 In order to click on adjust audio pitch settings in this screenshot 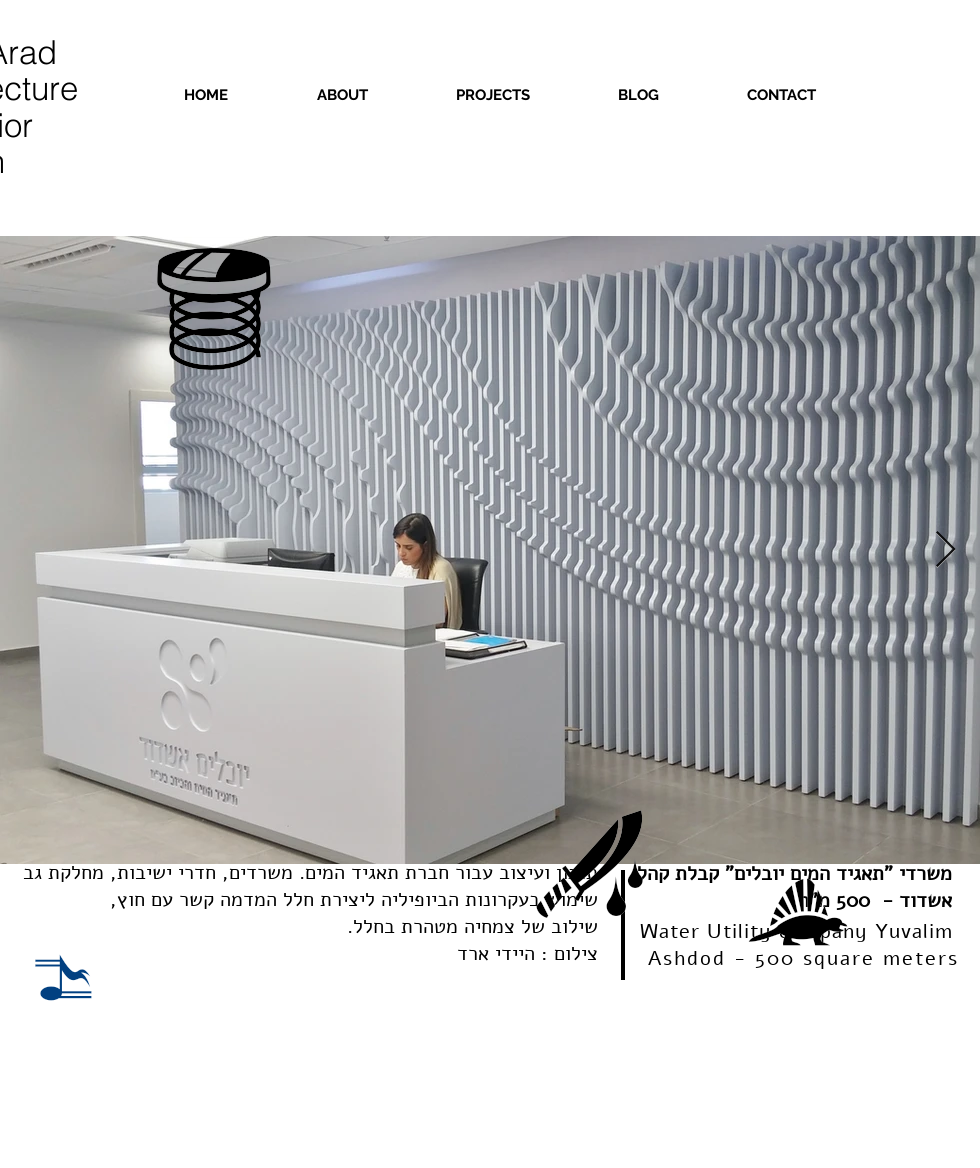, I will do `click(63, 979)`.